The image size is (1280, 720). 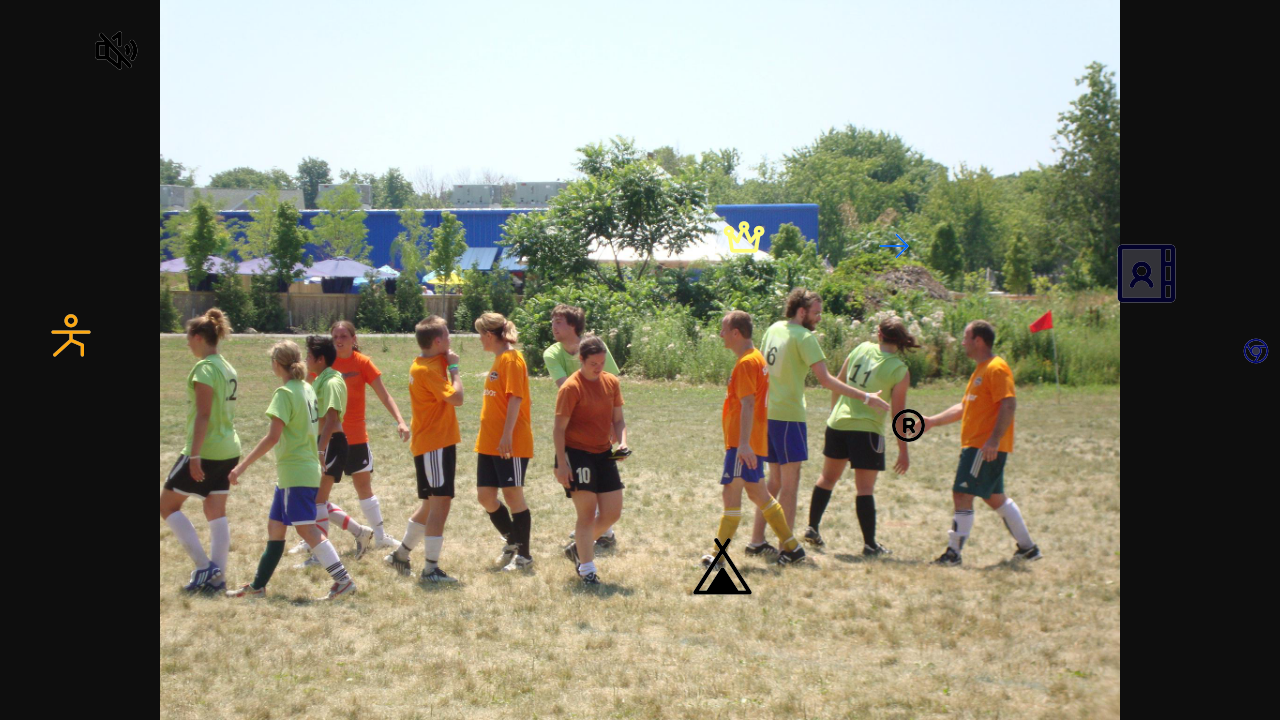 What do you see at coordinates (894, 246) in the screenshot?
I see `navigate to the next item or screen` at bounding box center [894, 246].